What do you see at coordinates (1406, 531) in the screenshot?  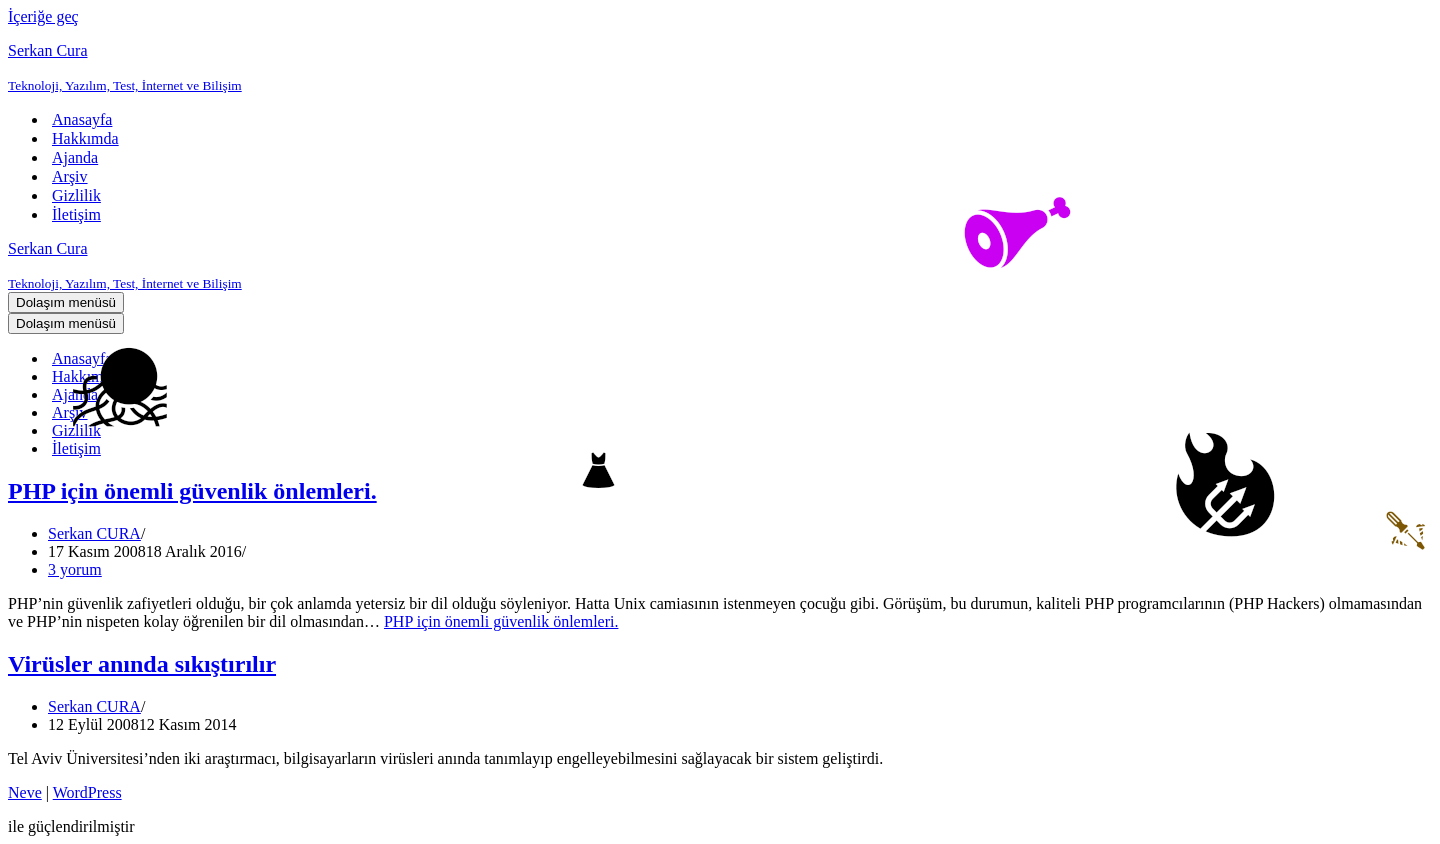 I see `access tools or settings` at bounding box center [1406, 531].